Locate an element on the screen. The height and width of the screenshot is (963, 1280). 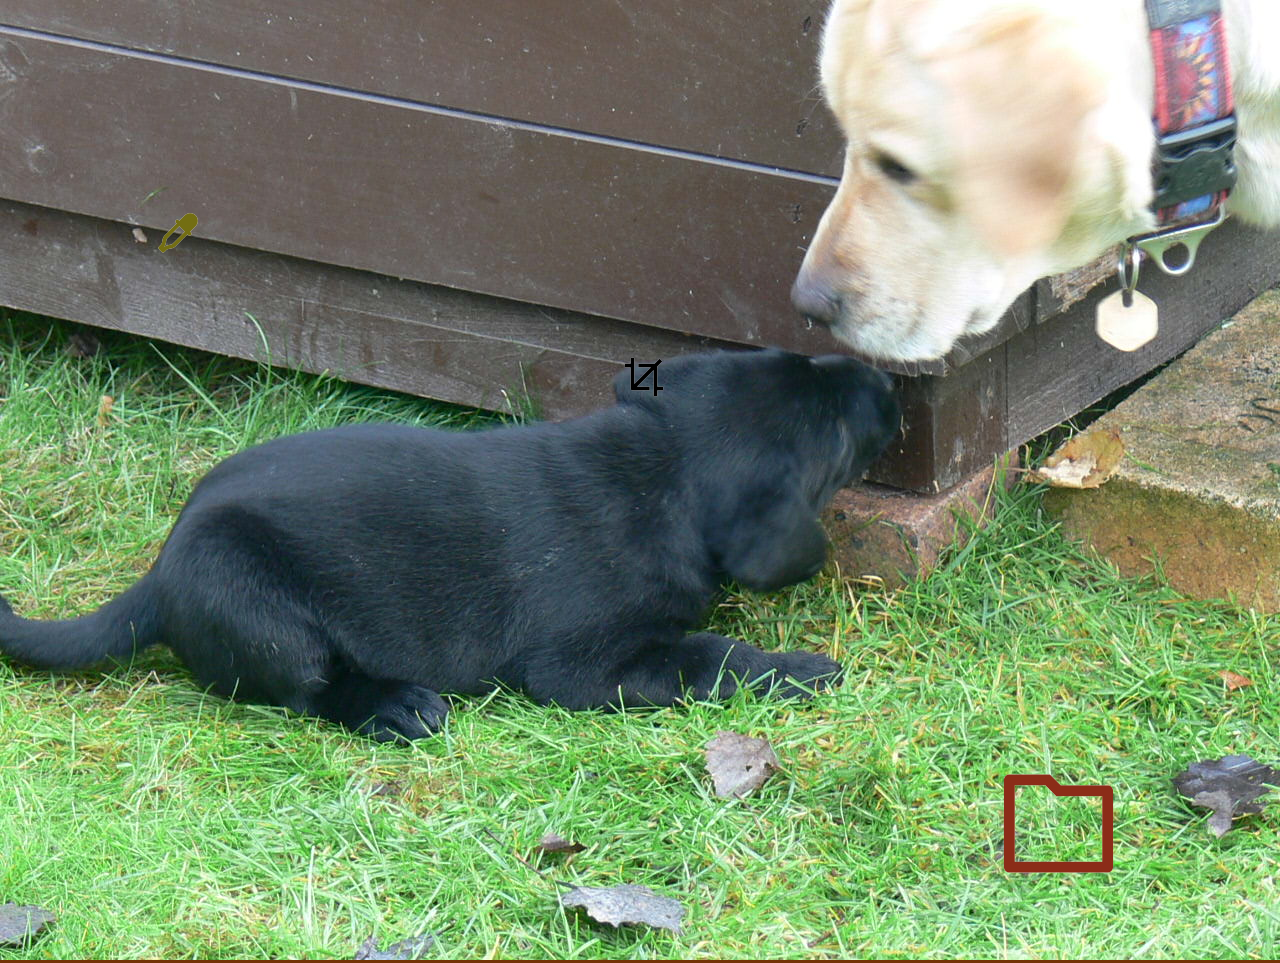
pick a color from the screen is located at coordinates (178, 233).